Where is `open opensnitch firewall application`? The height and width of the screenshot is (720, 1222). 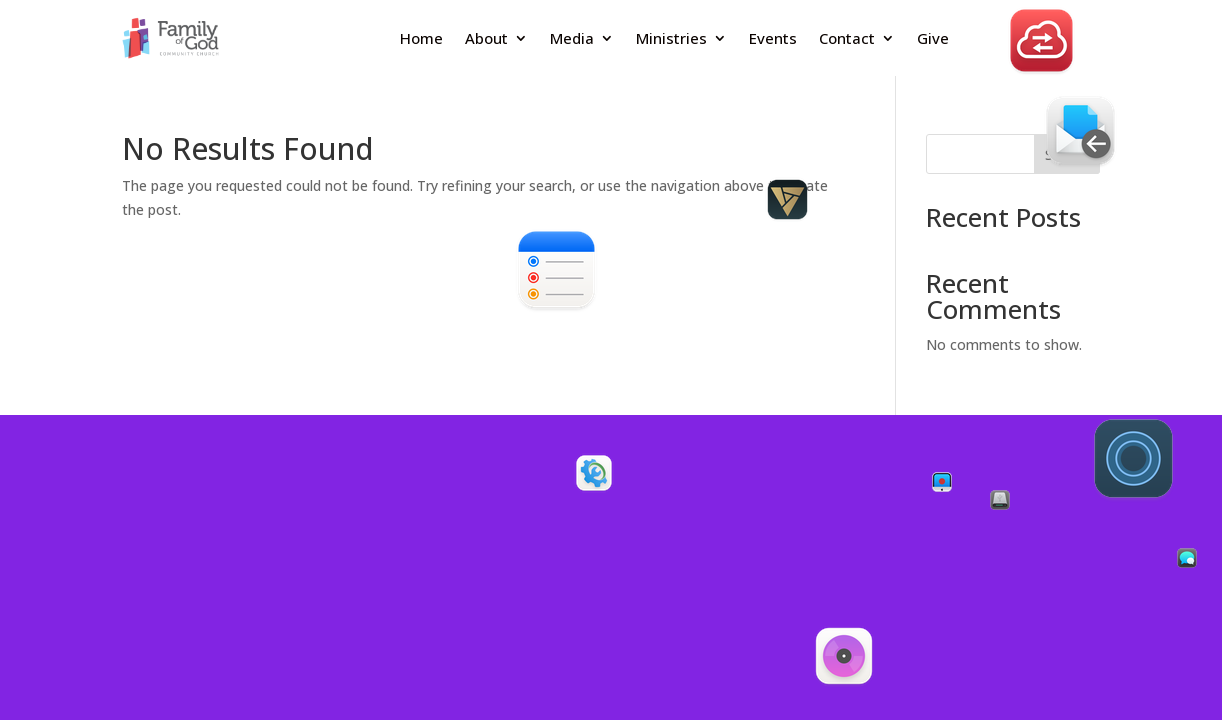
open opensnitch firewall application is located at coordinates (1041, 40).